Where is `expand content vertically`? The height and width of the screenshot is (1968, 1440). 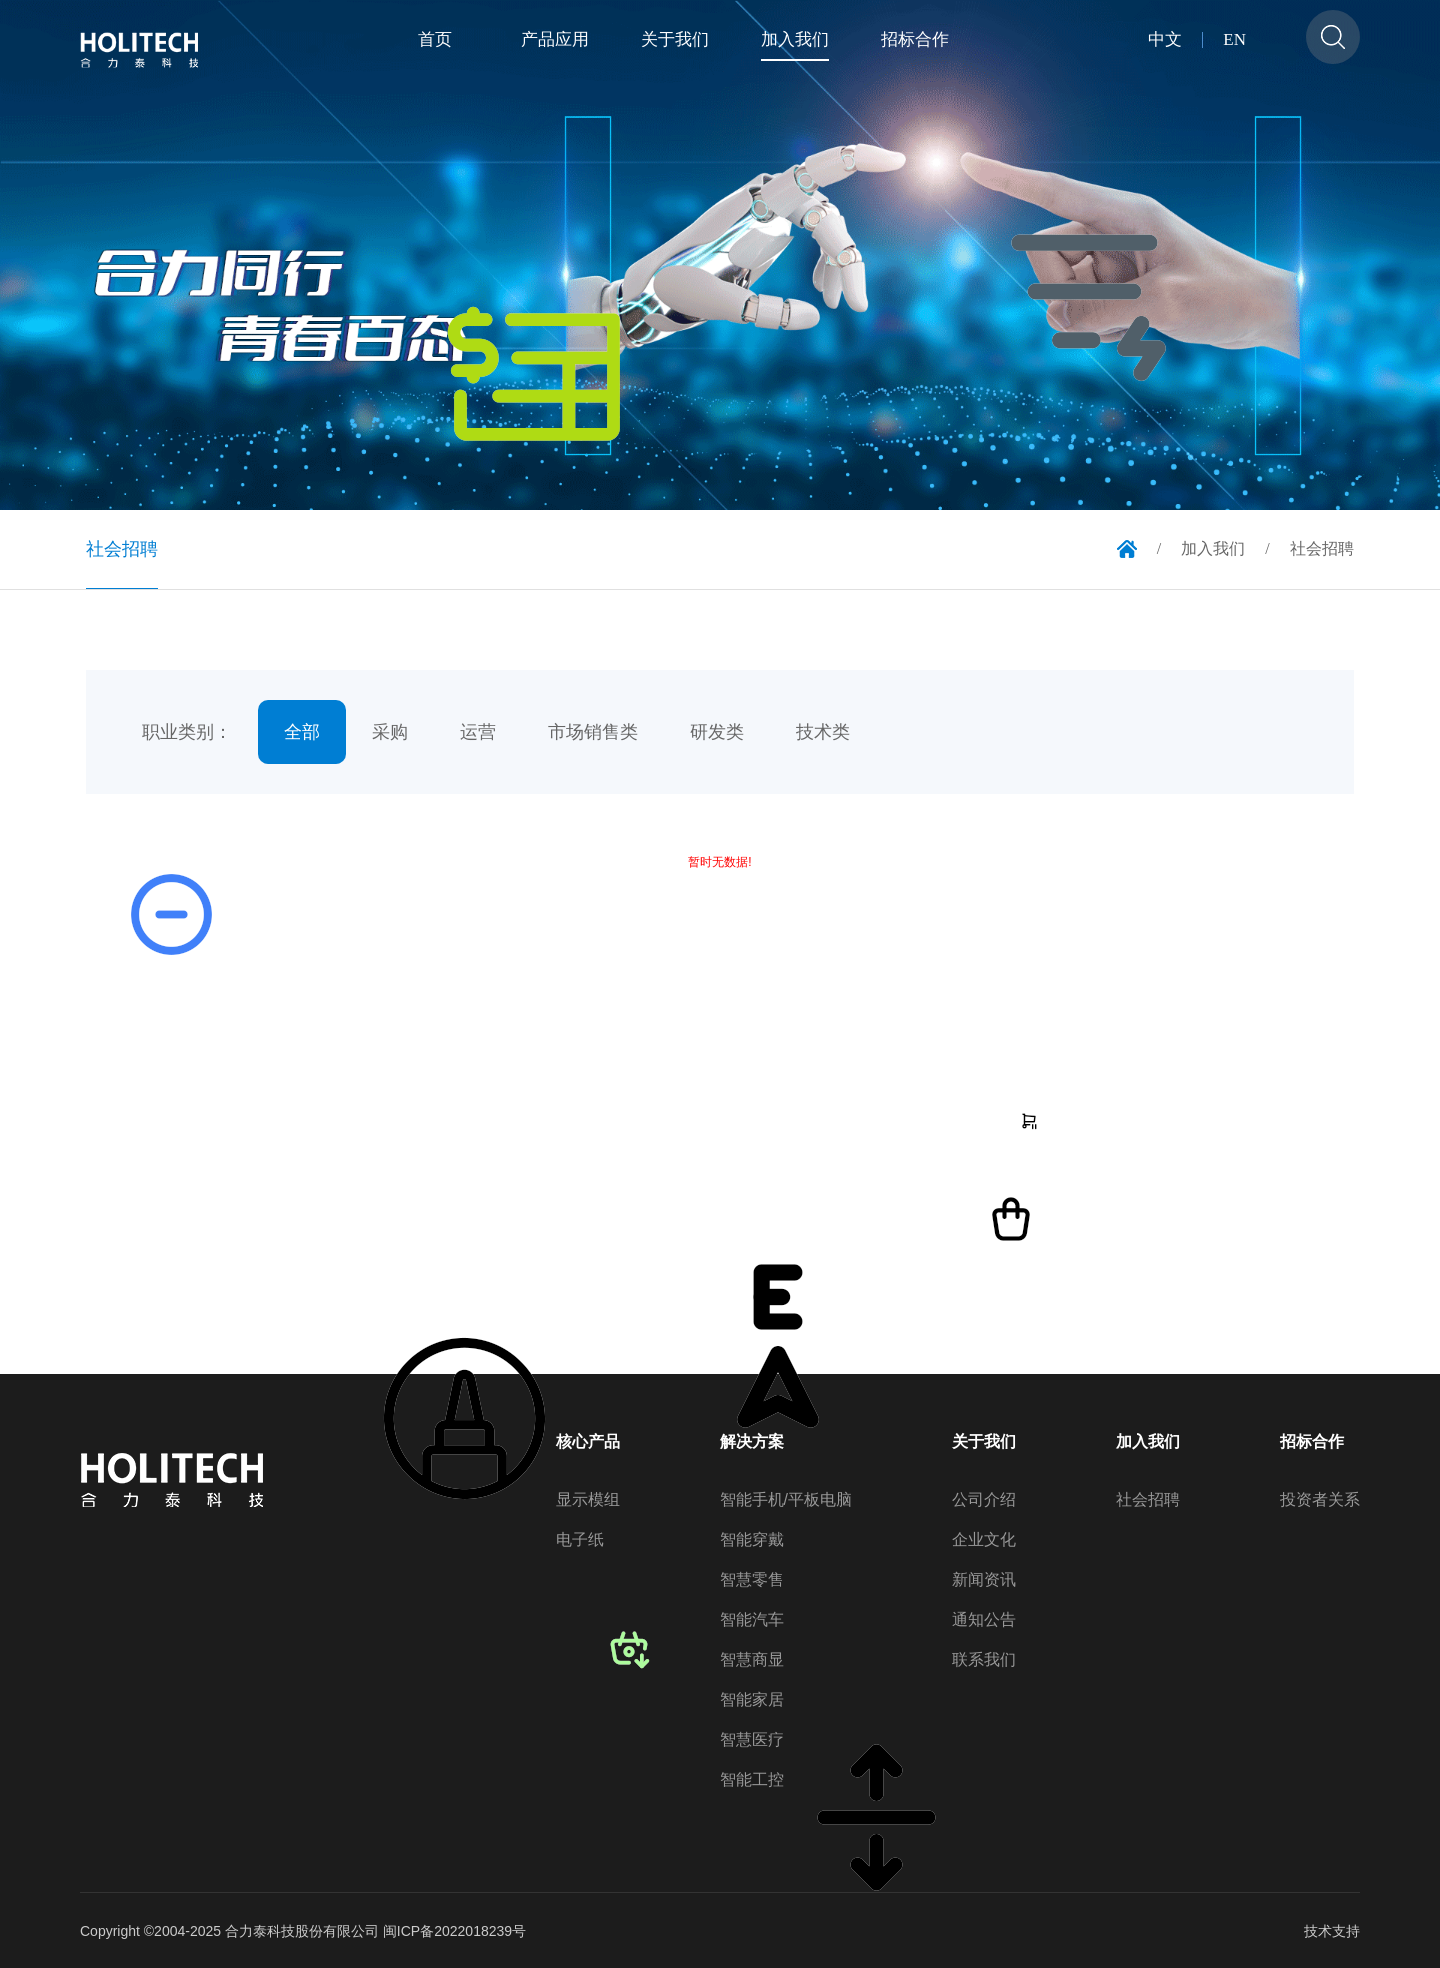 expand content vertically is located at coordinates (876, 1817).